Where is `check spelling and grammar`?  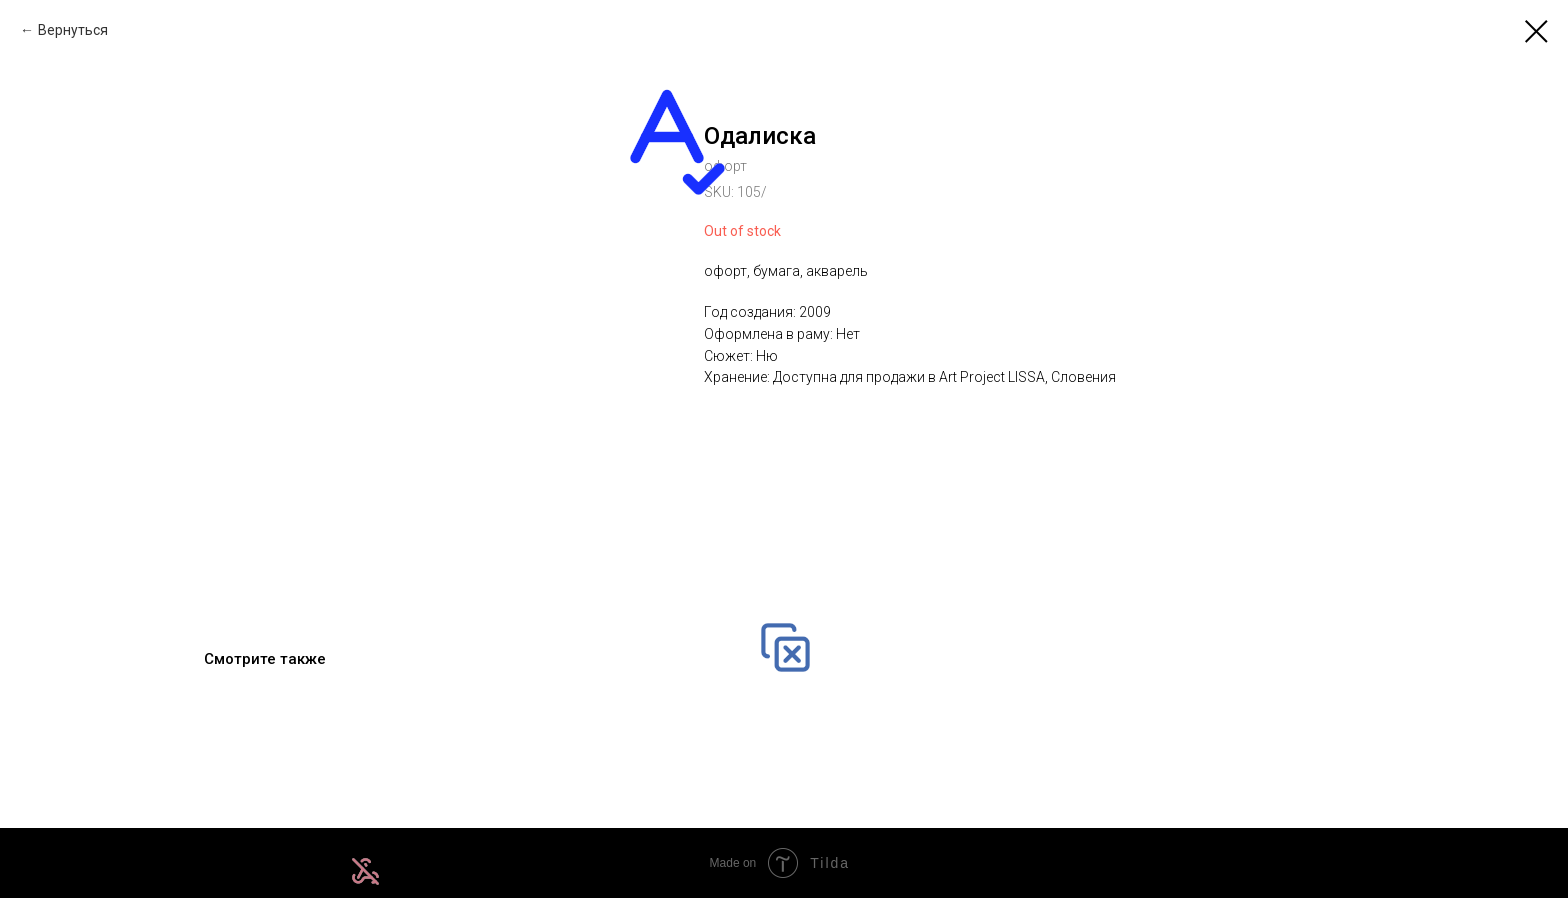 check spelling and grammar is located at coordinates (667, 137).